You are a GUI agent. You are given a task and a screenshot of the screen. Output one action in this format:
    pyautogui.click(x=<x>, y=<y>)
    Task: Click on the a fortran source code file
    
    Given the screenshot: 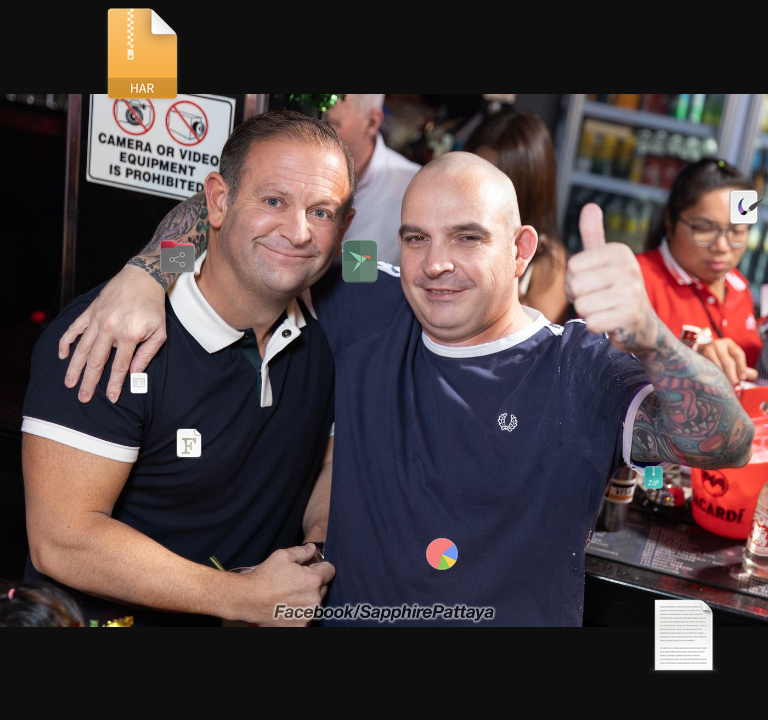 What is the action you would take?
    pyautogui.click(x=189, y=443)
    